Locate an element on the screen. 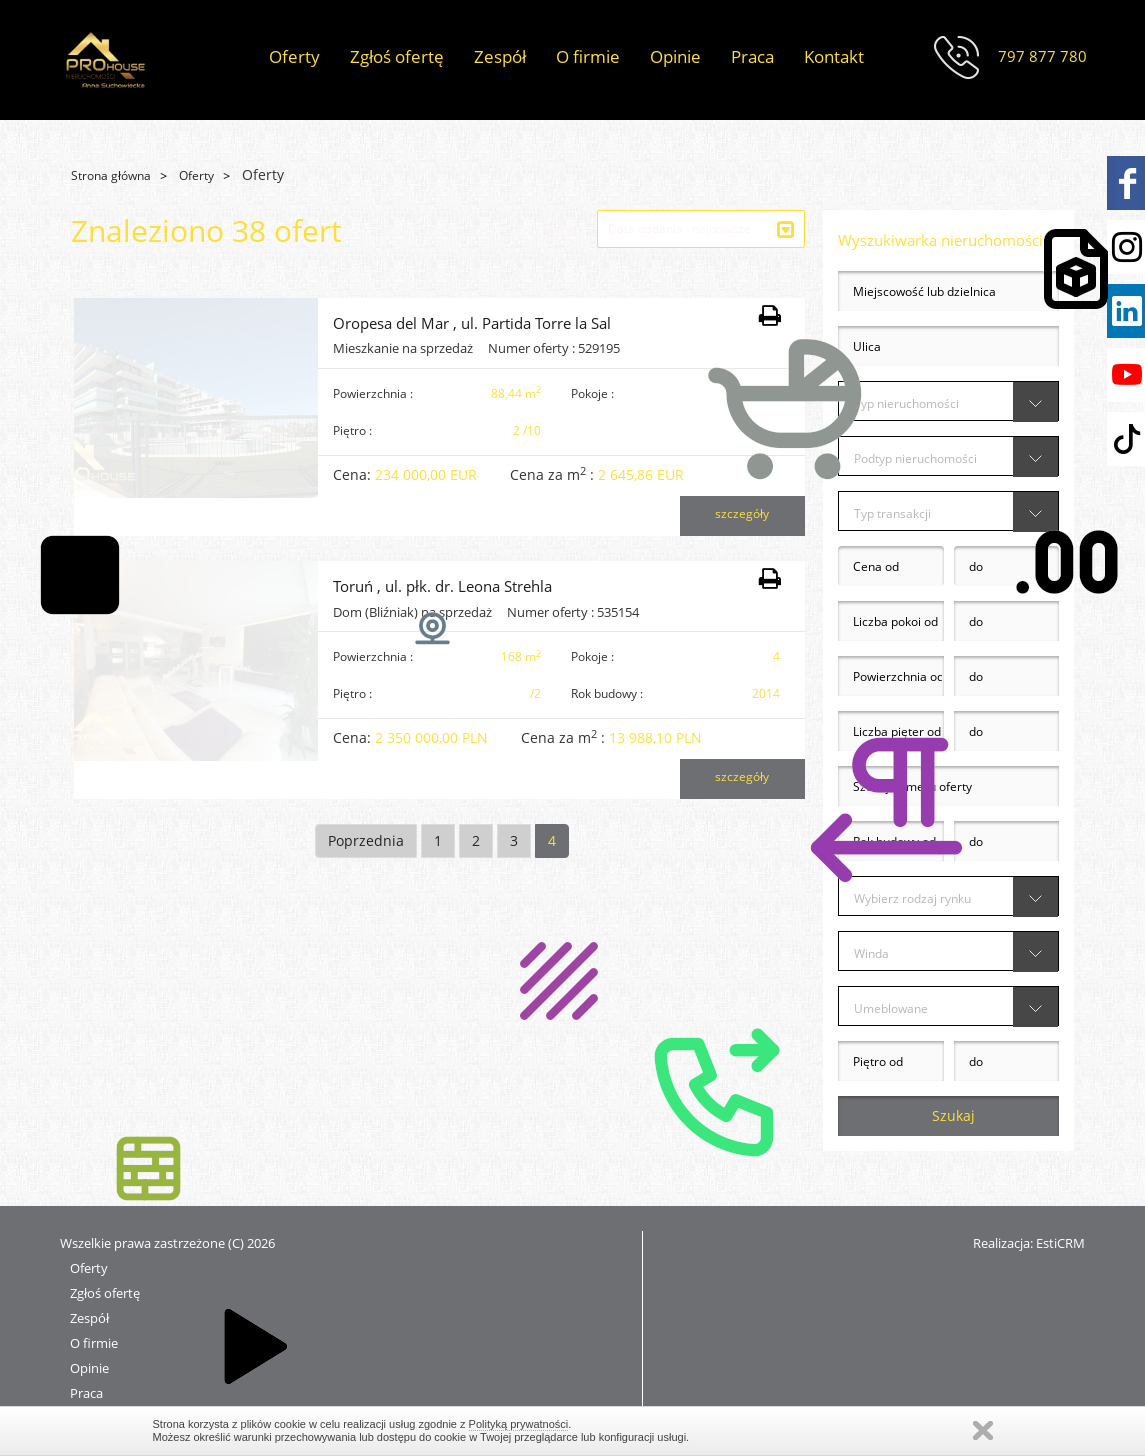  enable webcam or video camera is located at coordinates (432, 629).